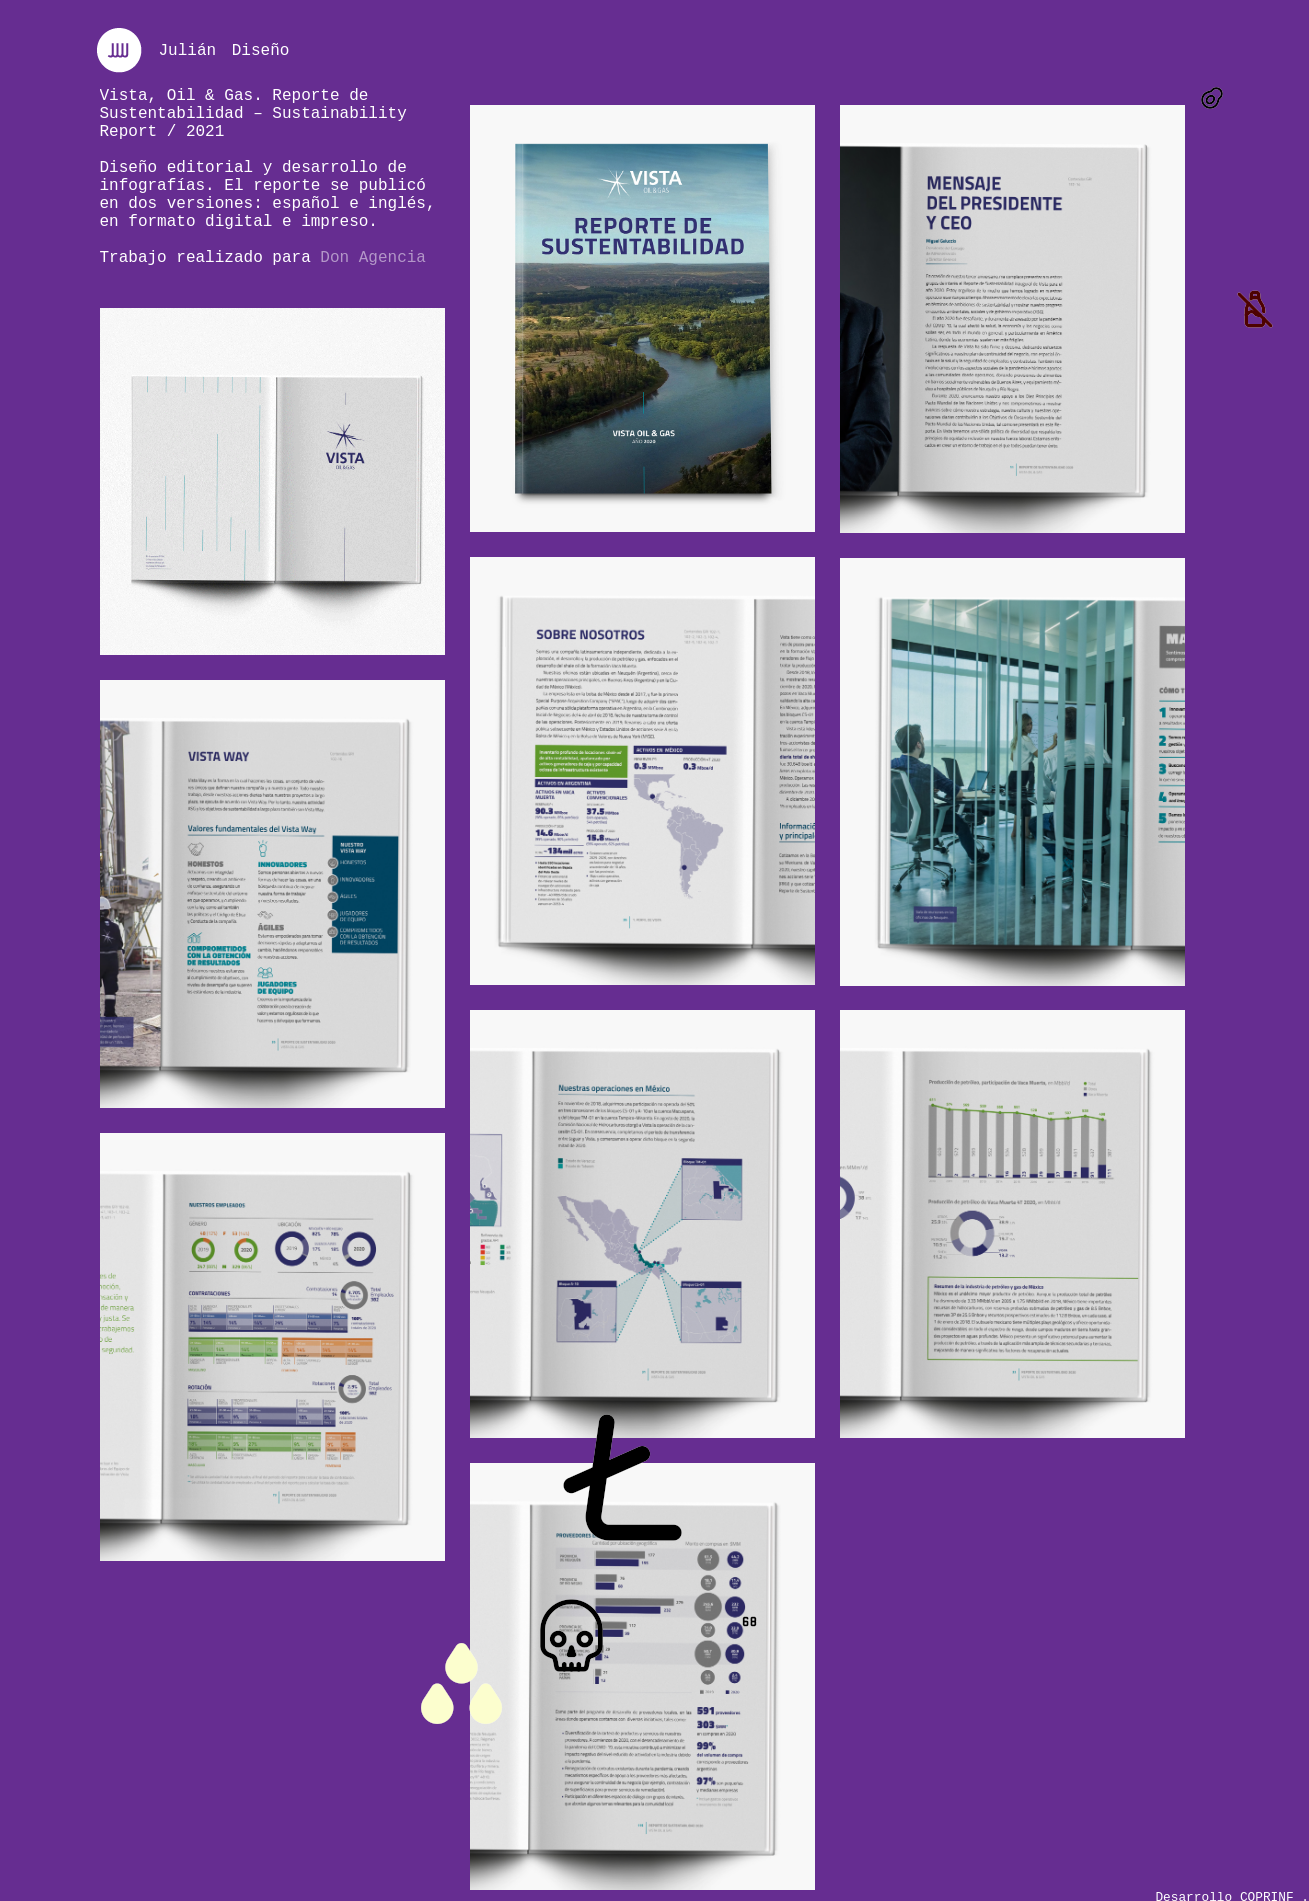 This screenshot has height=1901, width=1309. What do you see at coordinates (571, 1635) in the screenshot?
I see `indicates dangerous or harmful content` at bounding box center [571, 1635].